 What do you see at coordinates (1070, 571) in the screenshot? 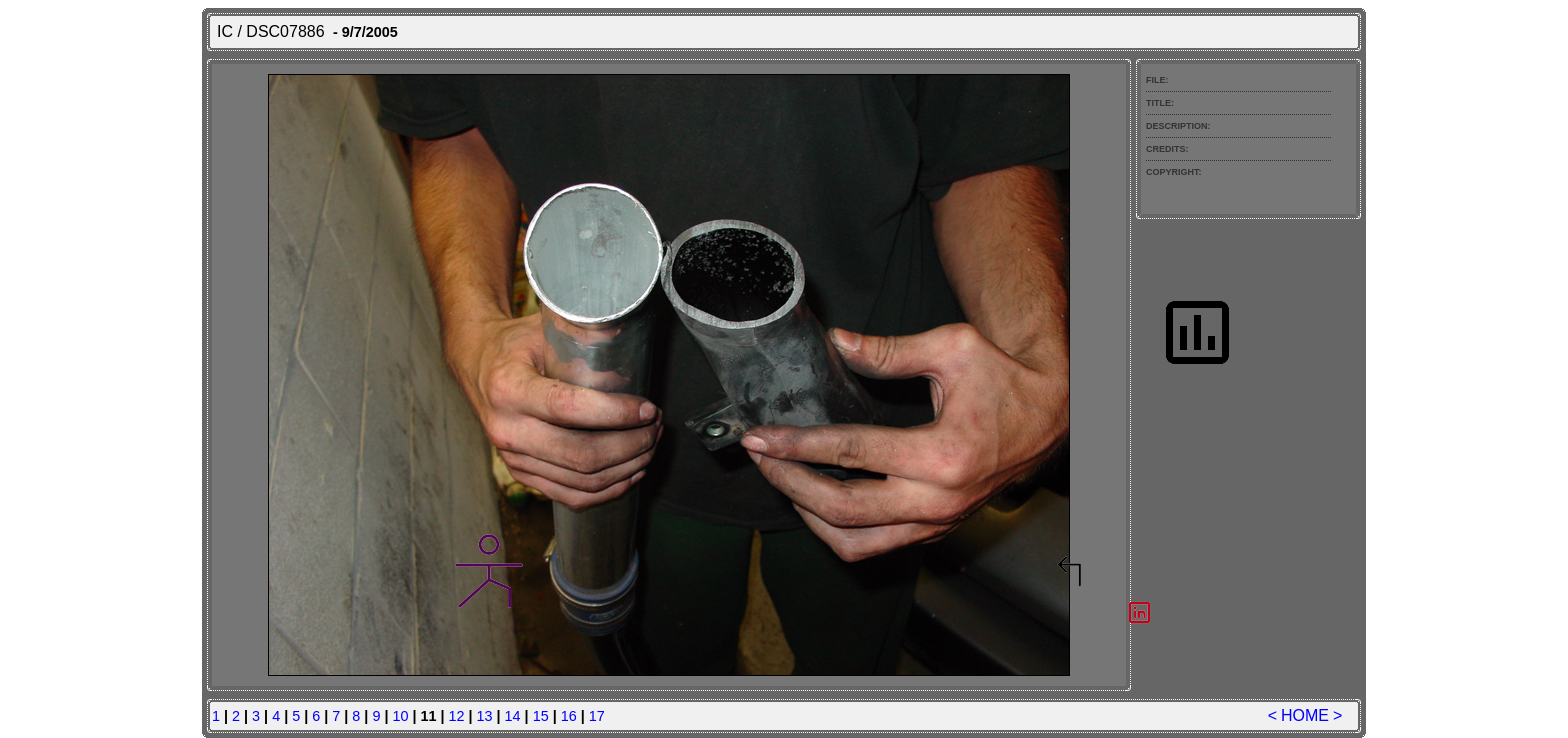
I see `go back to previous screen` at bounding box center [1070, 571].